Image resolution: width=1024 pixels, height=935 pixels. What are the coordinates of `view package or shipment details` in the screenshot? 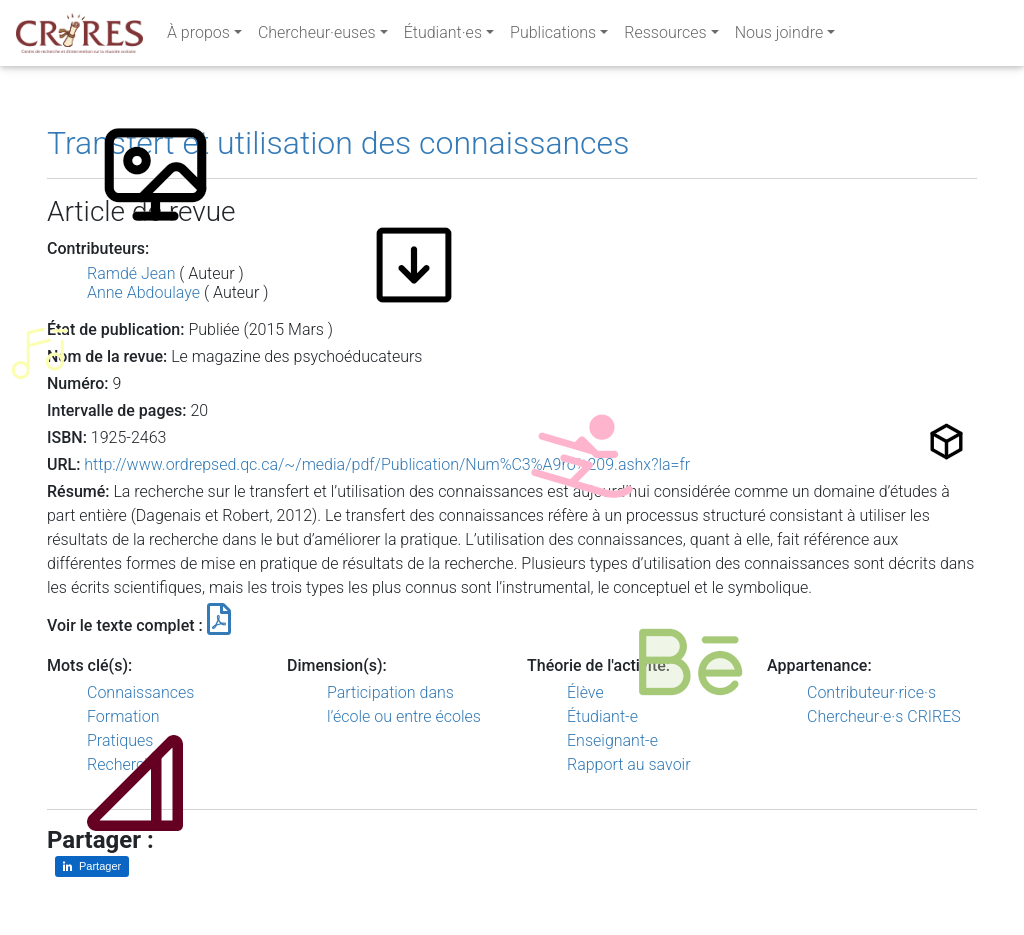 It's located at (946, 441).